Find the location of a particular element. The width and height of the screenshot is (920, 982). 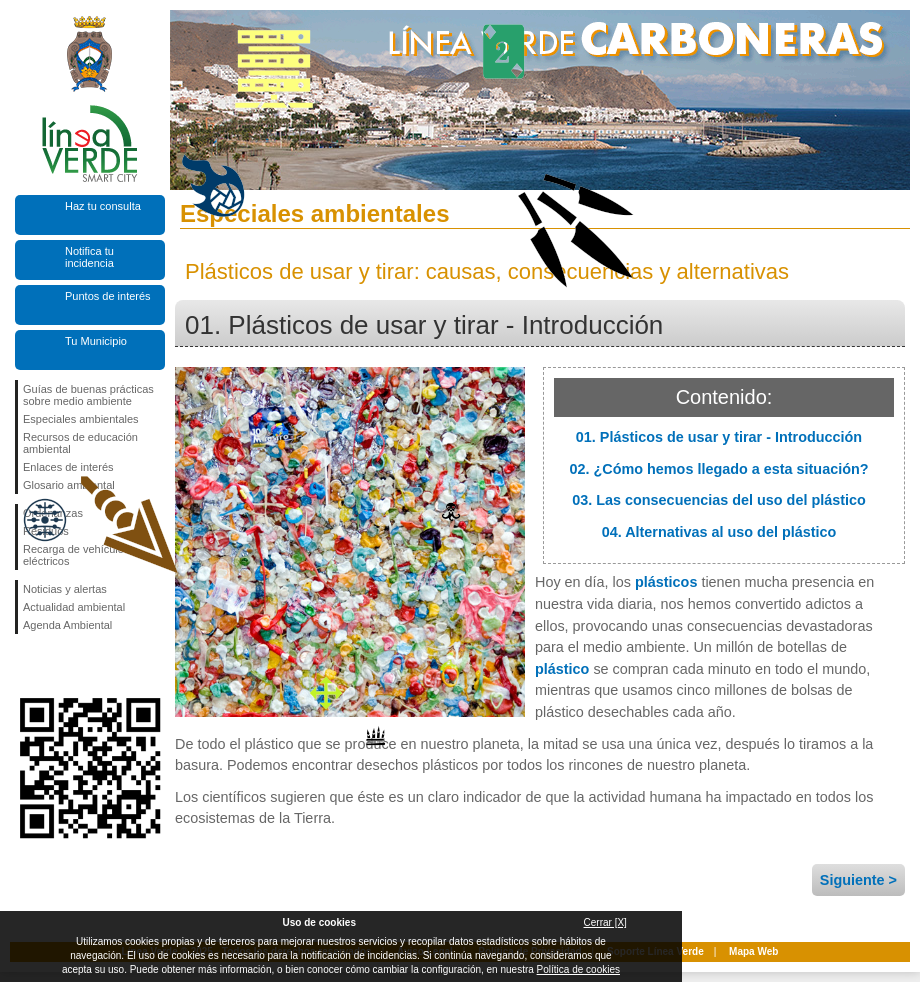

access kitchen tools or cutlery options is located at coordinates (574, 230).